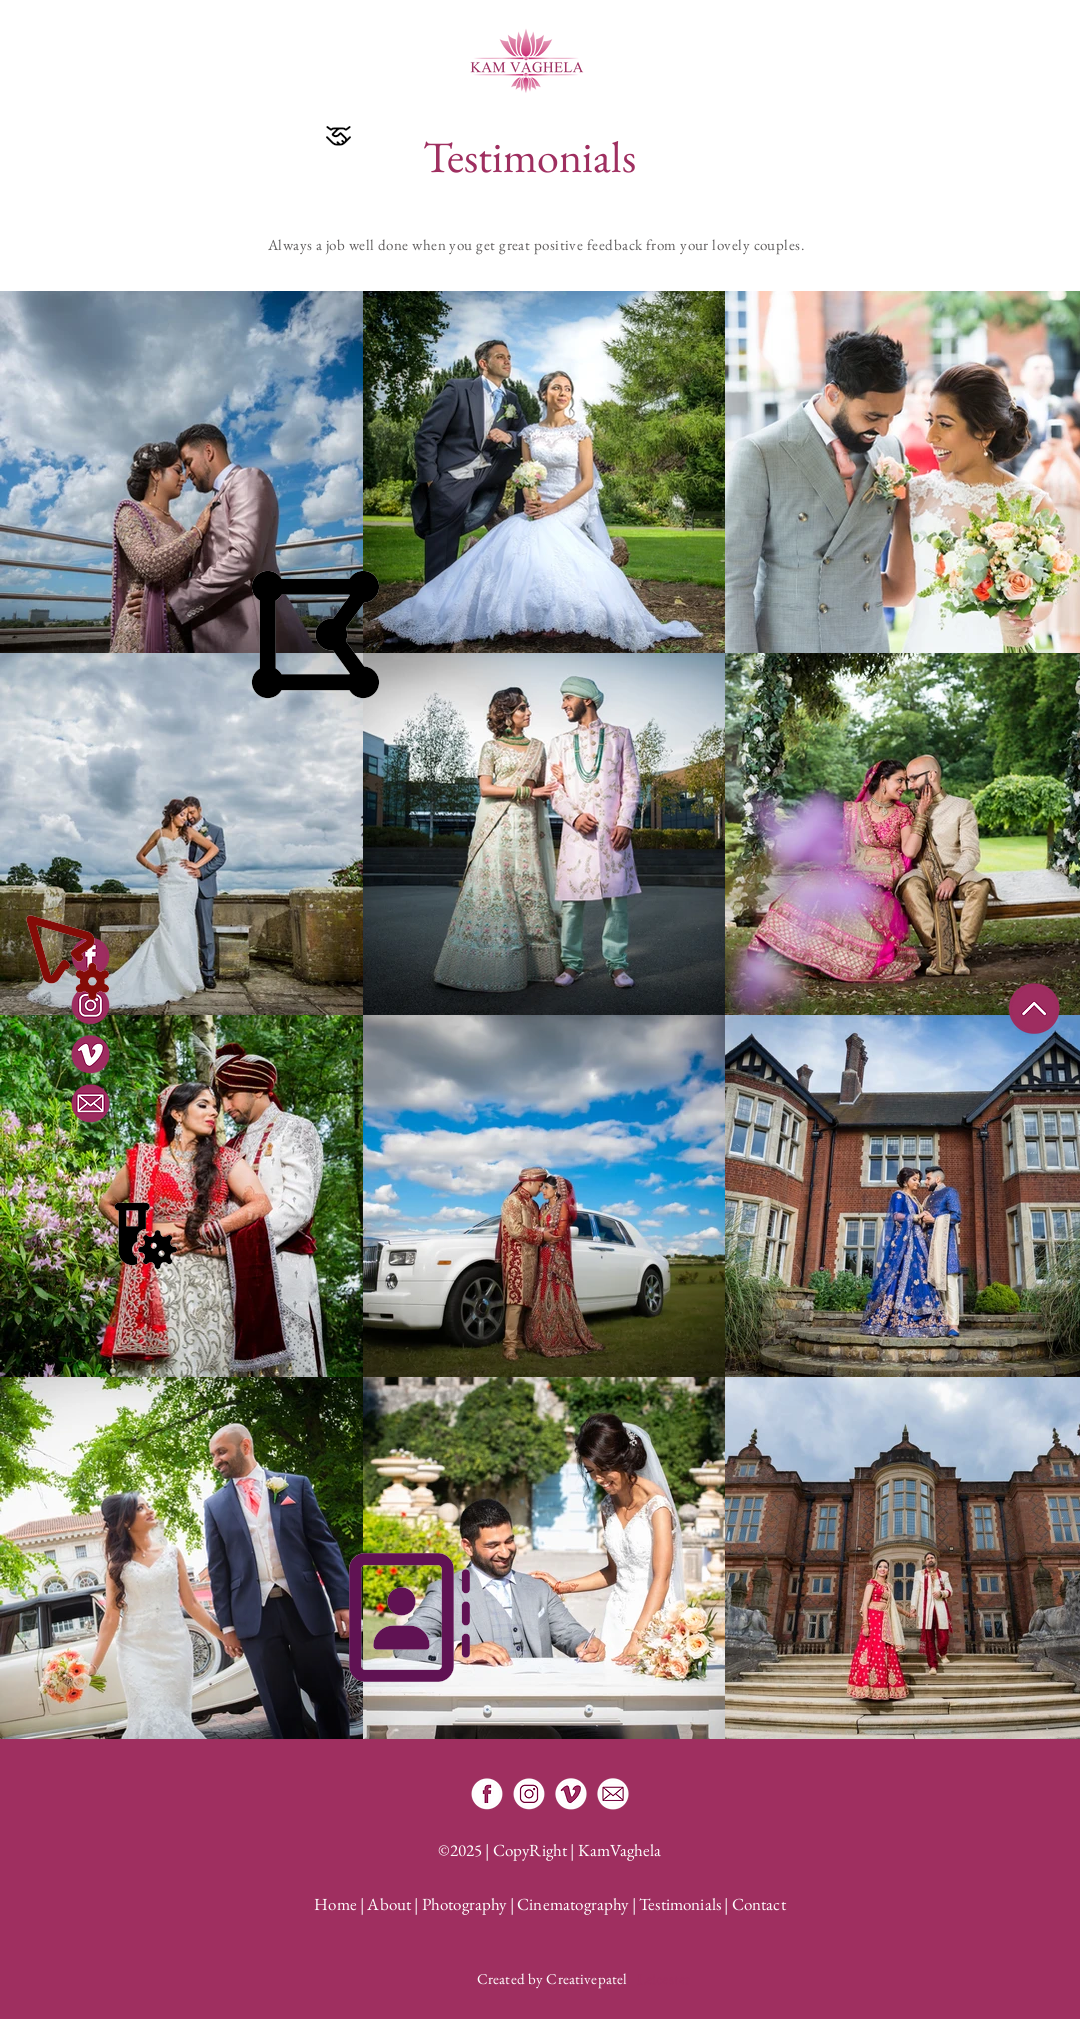 The image size is (1080, 2019). I want to click on draw a custom polygon shape, so click(315, 634).